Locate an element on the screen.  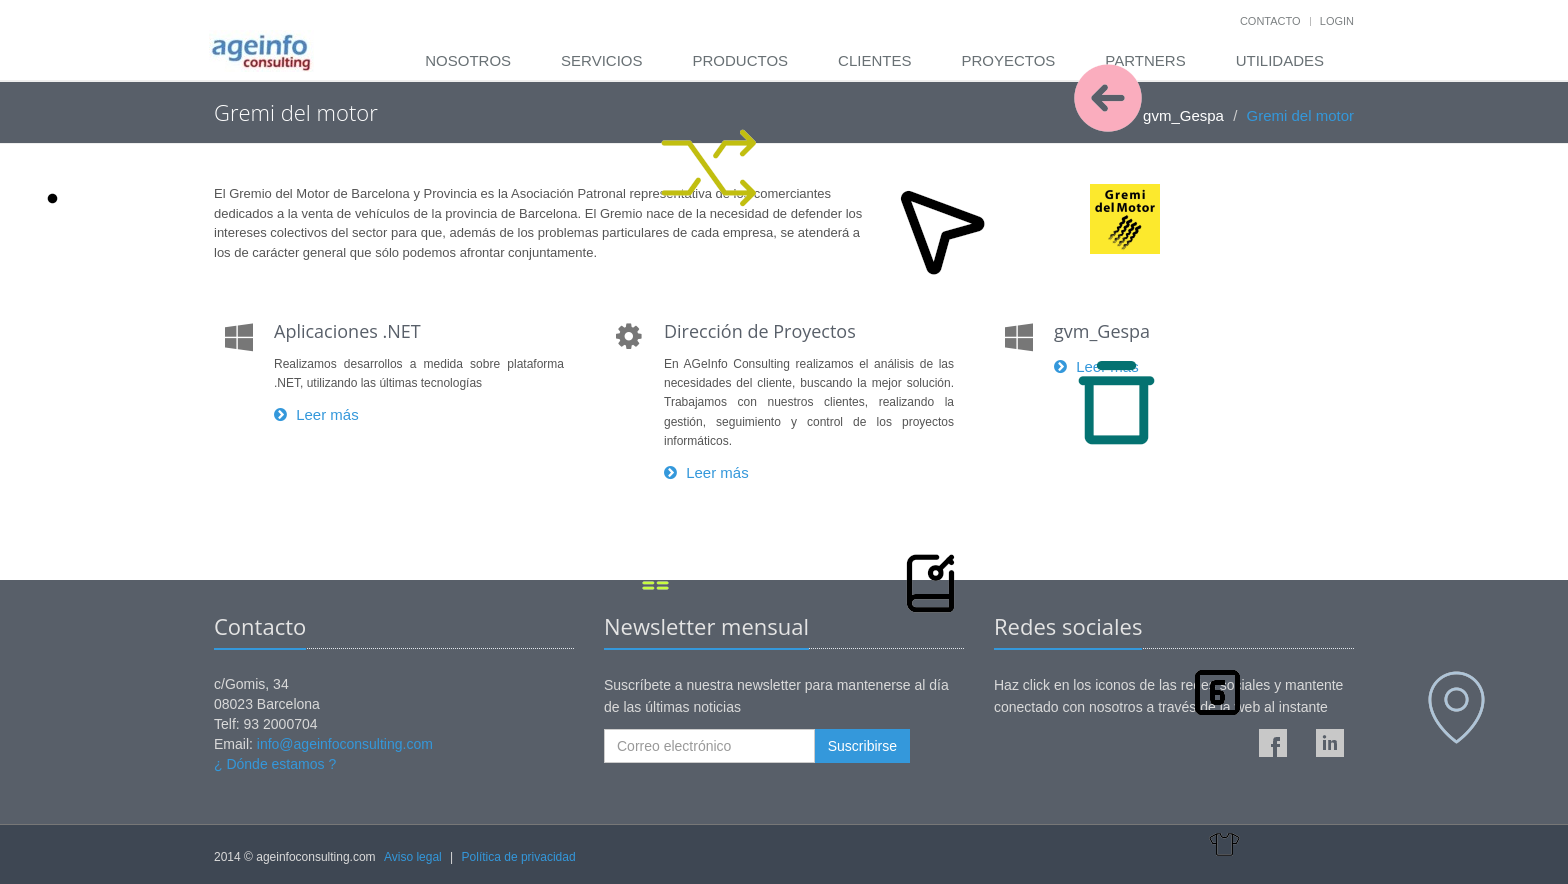
tap to navigate to a destination is located at coordinates (936, 226).